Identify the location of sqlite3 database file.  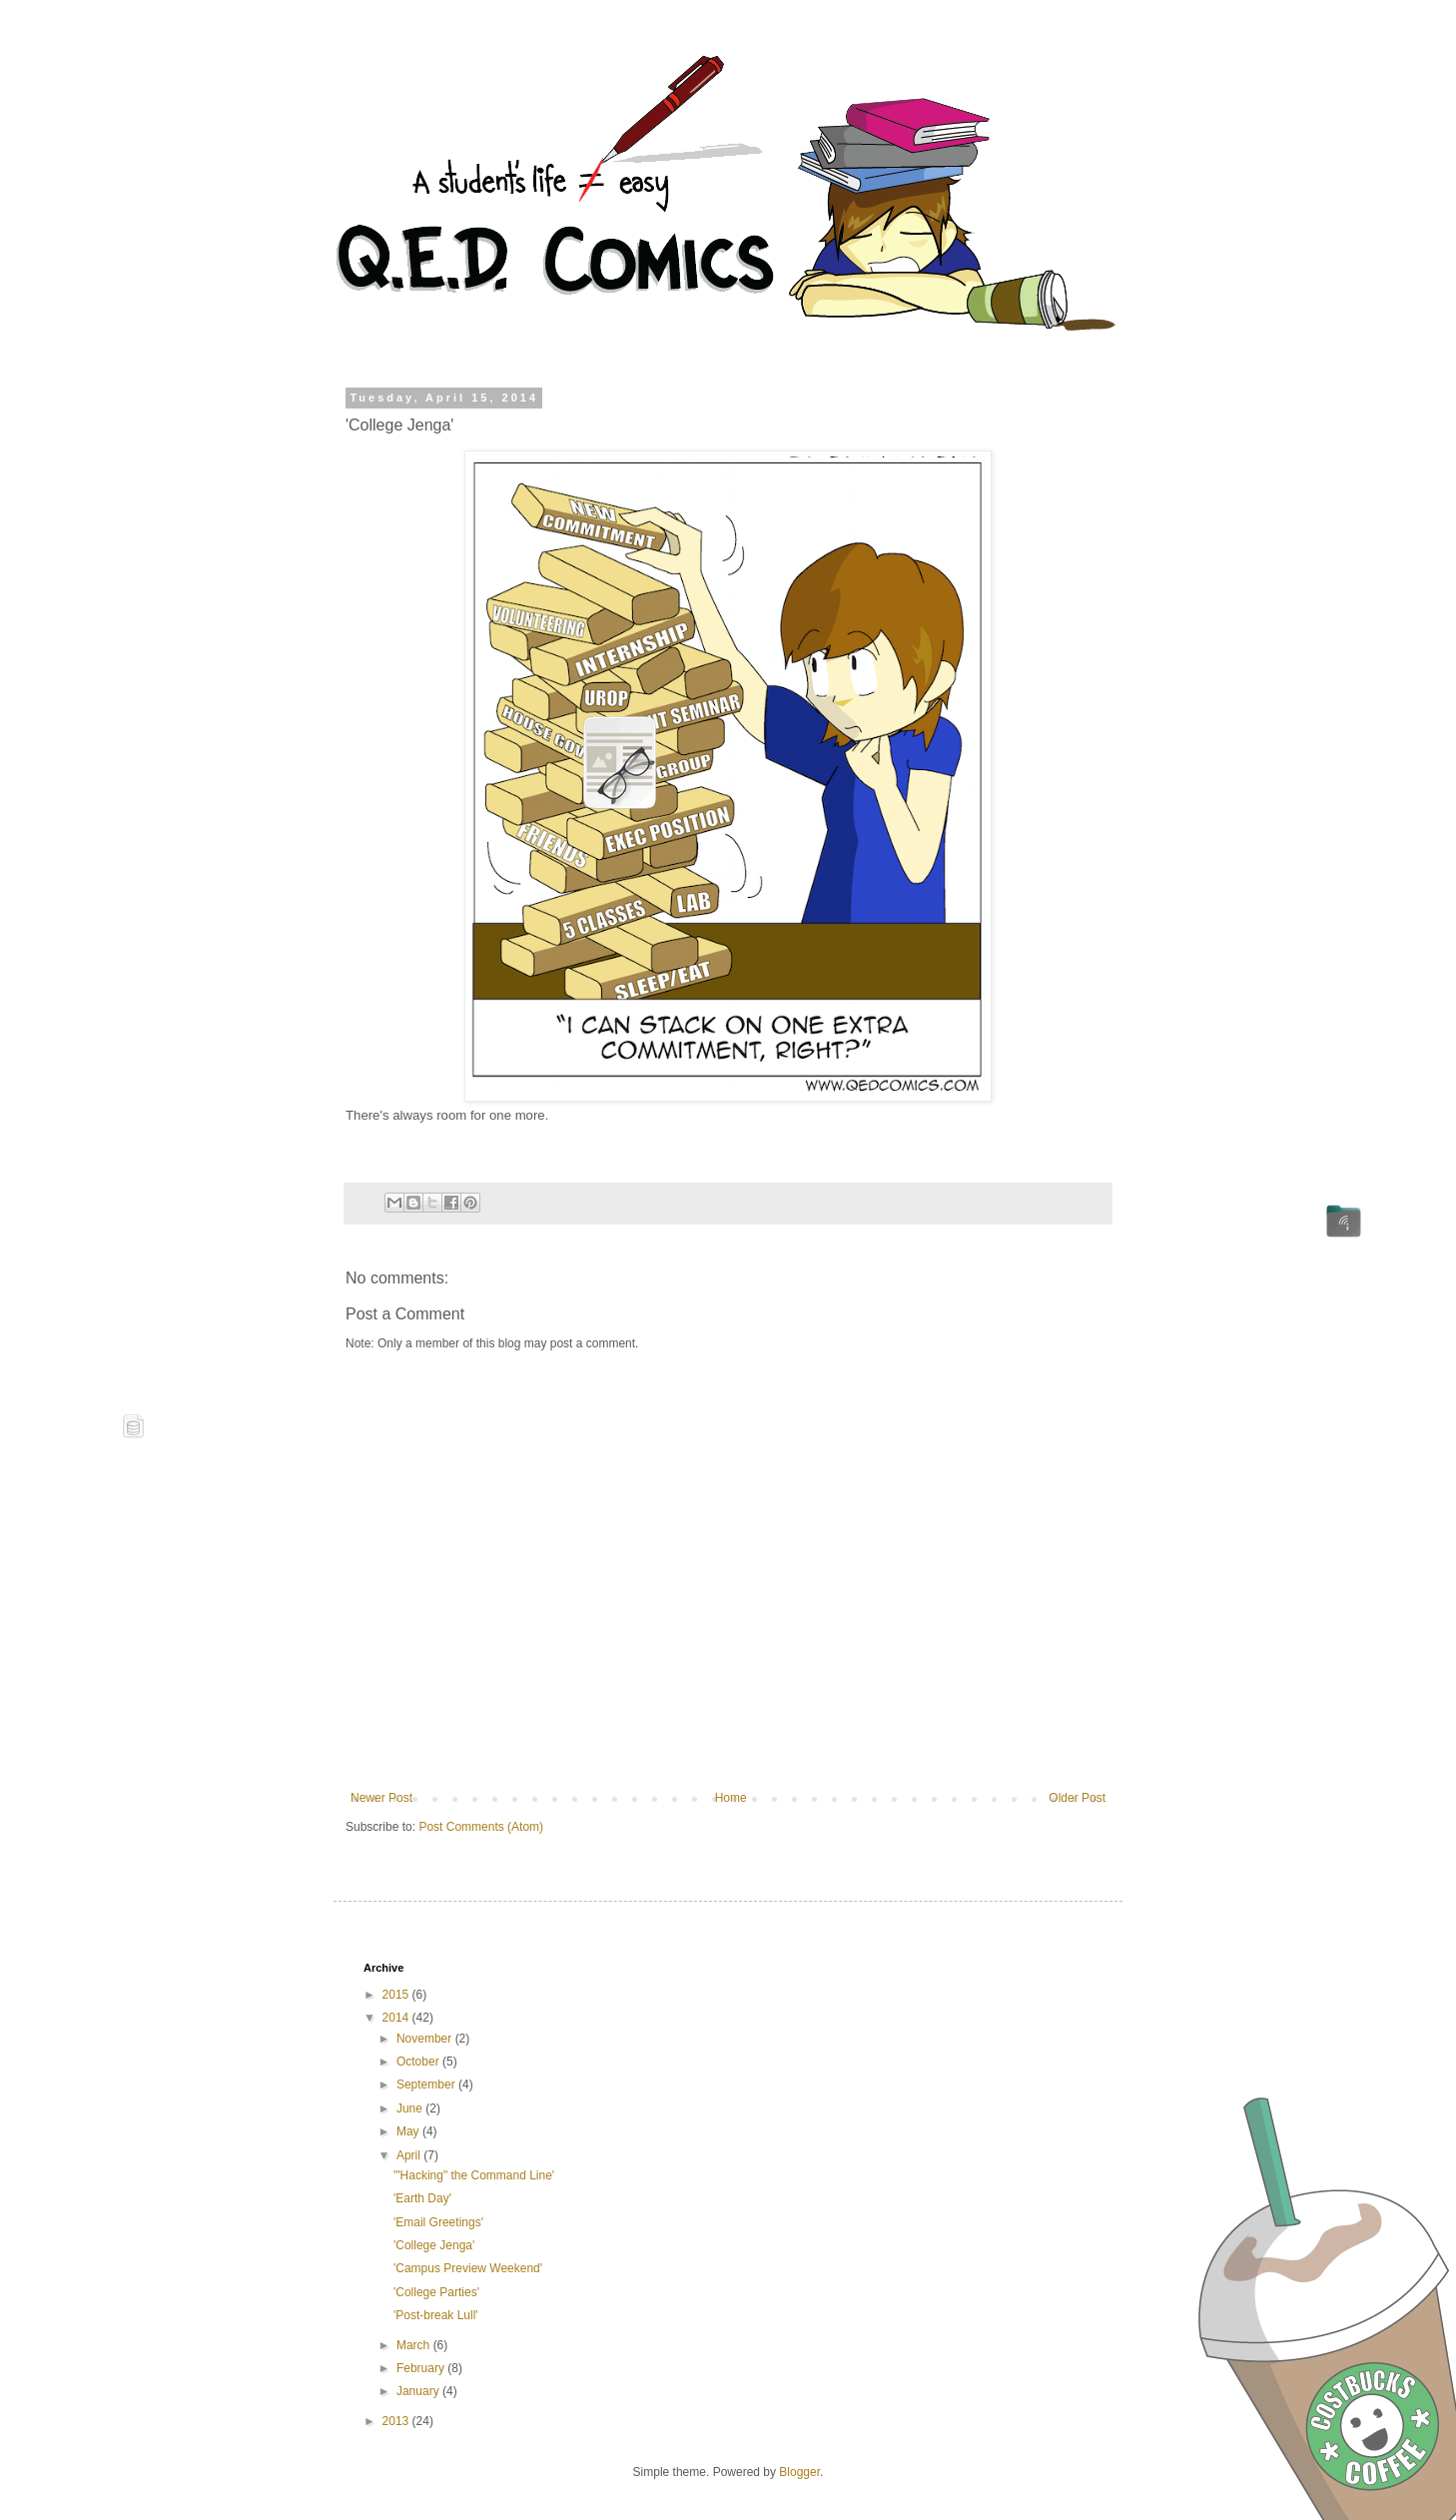
(133, 1425).